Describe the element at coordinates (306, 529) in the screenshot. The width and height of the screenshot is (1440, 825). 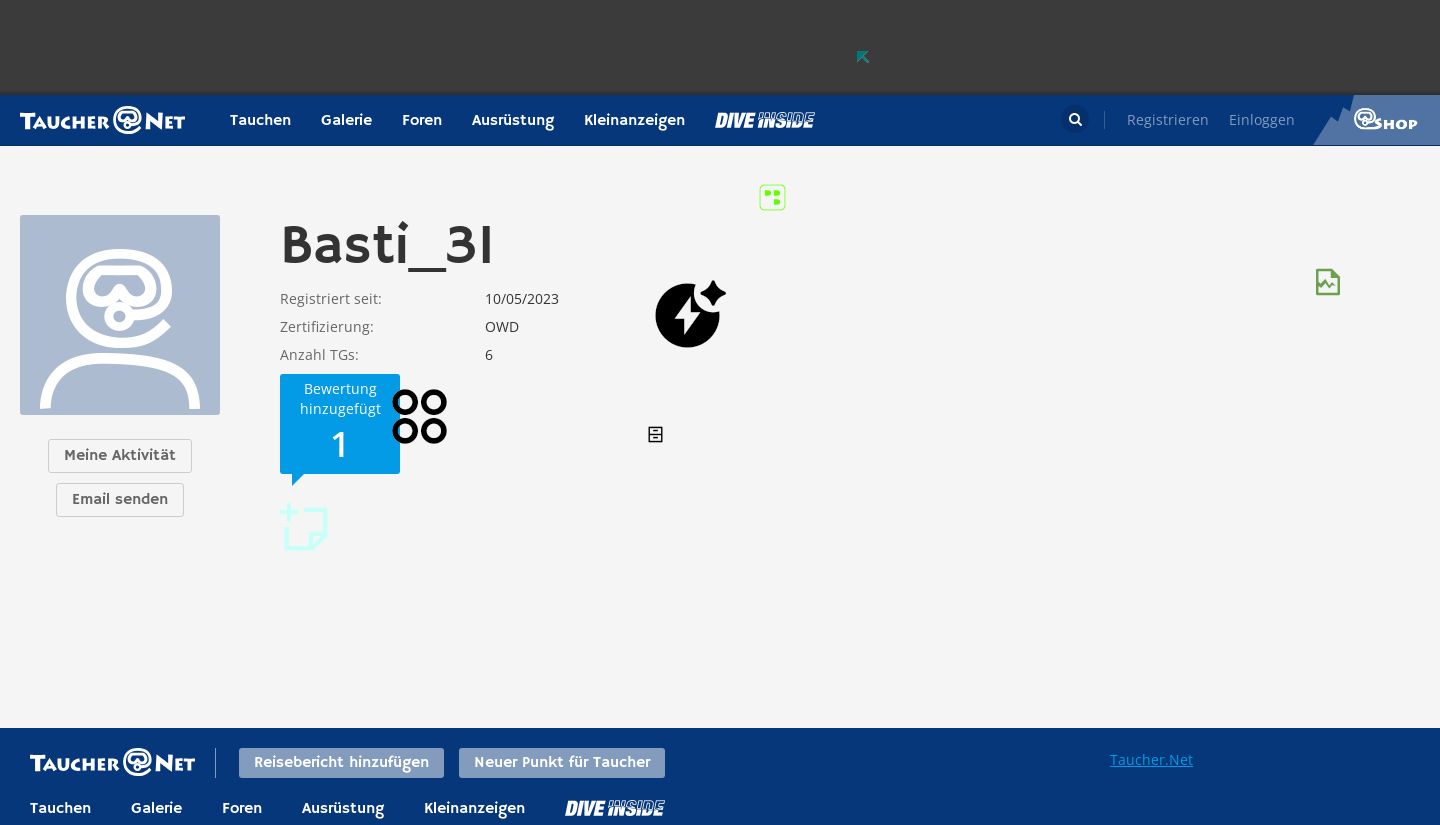
I see `create a new sticky note` at that location.